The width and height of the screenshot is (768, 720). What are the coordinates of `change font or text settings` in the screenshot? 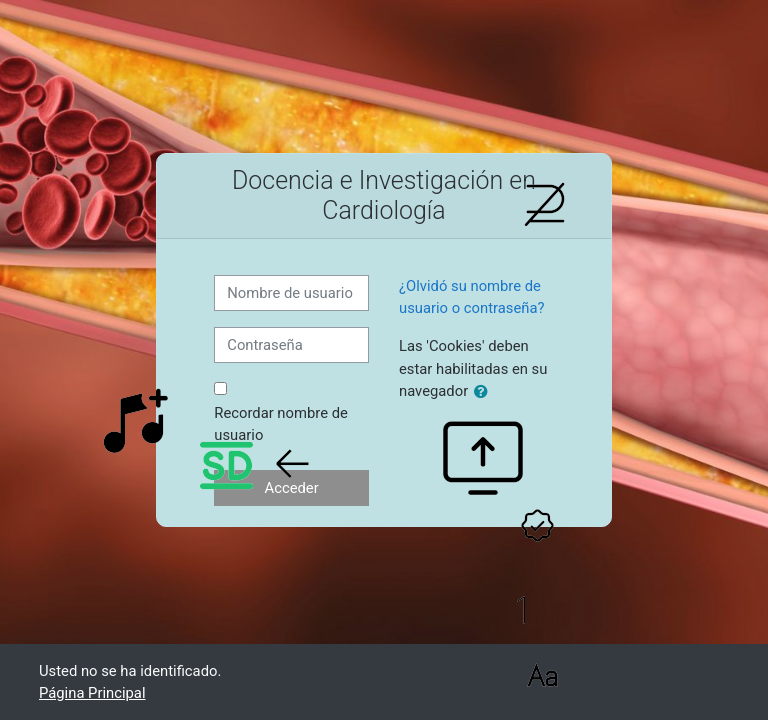 It's located at (542, 675).